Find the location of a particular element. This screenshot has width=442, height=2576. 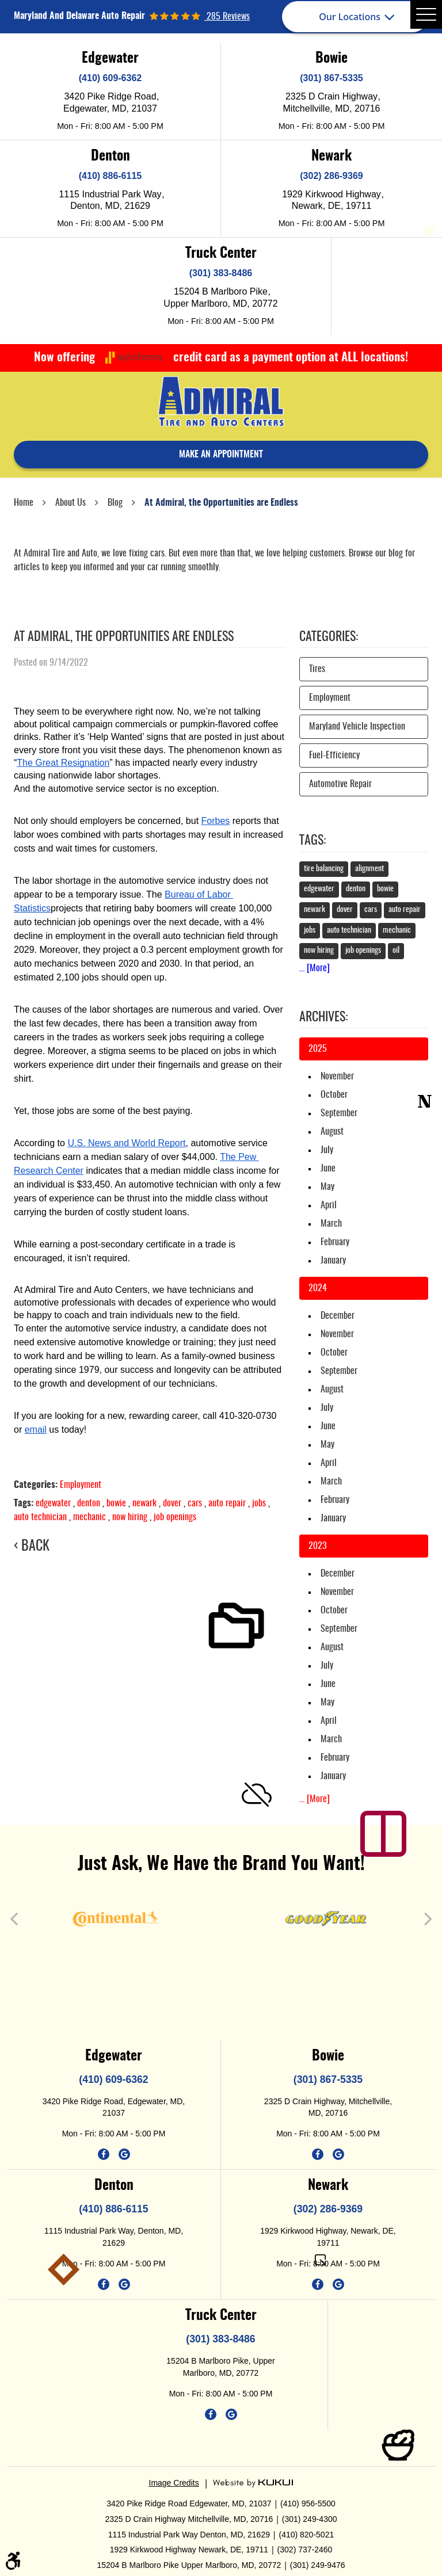

unverified log breakpoint in debug mode is located at coordinates (63, 2269).